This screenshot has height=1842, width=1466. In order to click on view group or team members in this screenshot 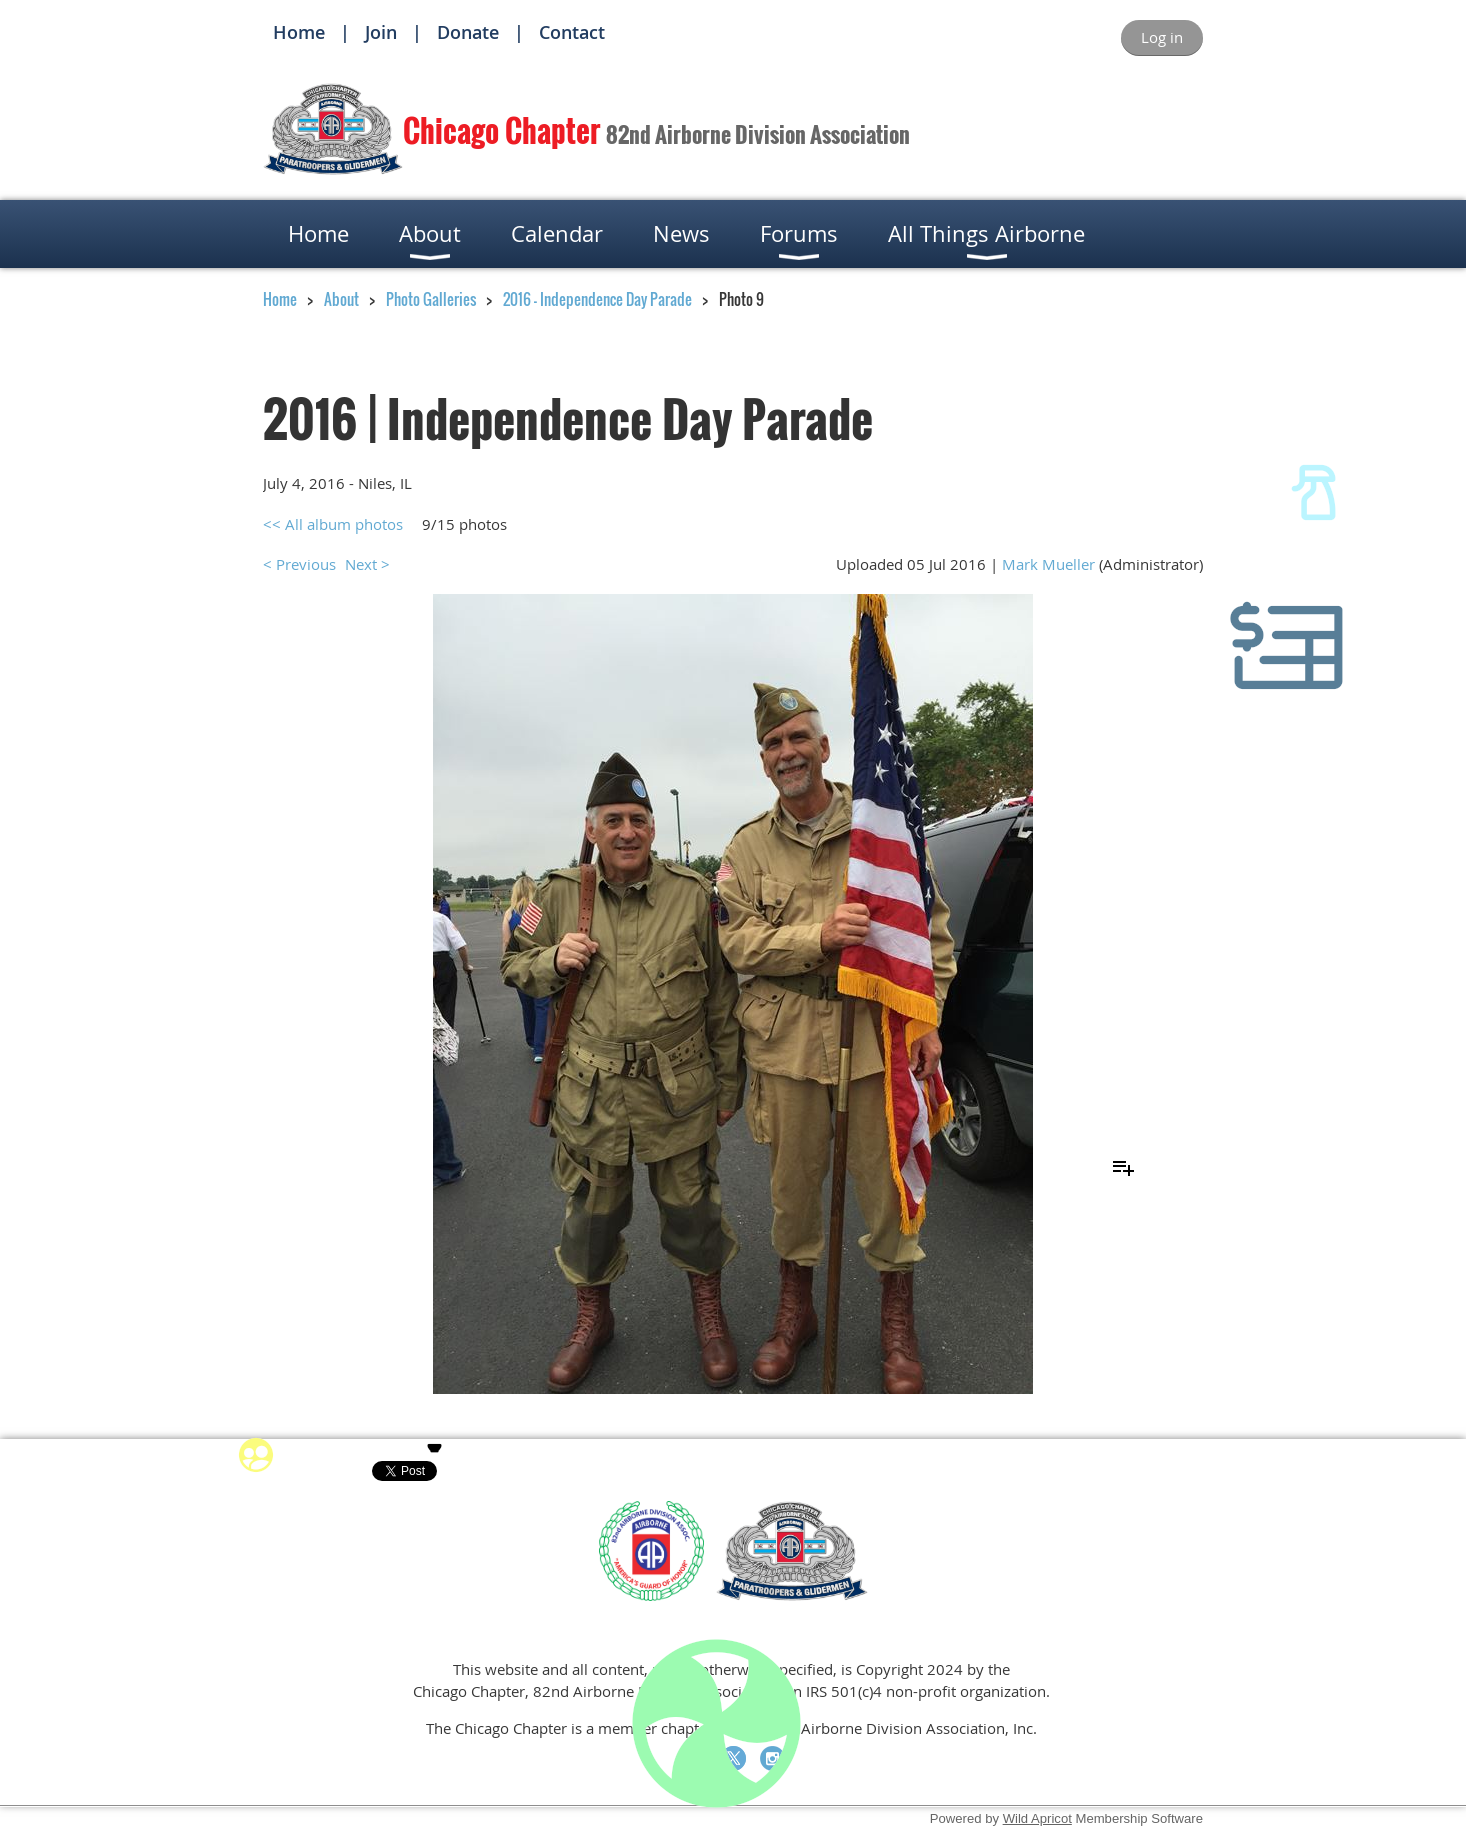, I will do `click(256, 1455)`.